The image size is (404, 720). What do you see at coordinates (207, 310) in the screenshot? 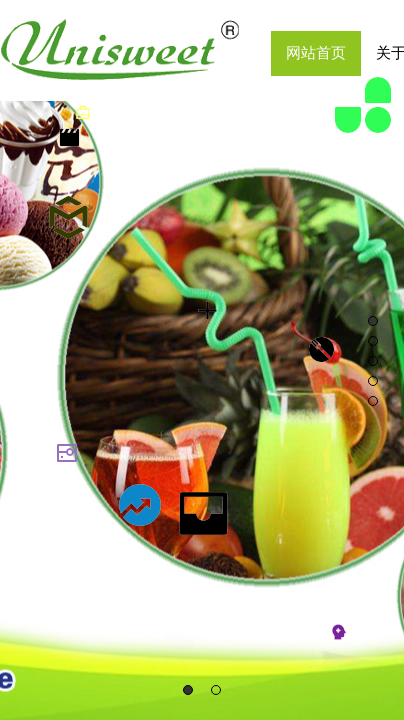
I see `add a new item` at bounding box center [207, 310].